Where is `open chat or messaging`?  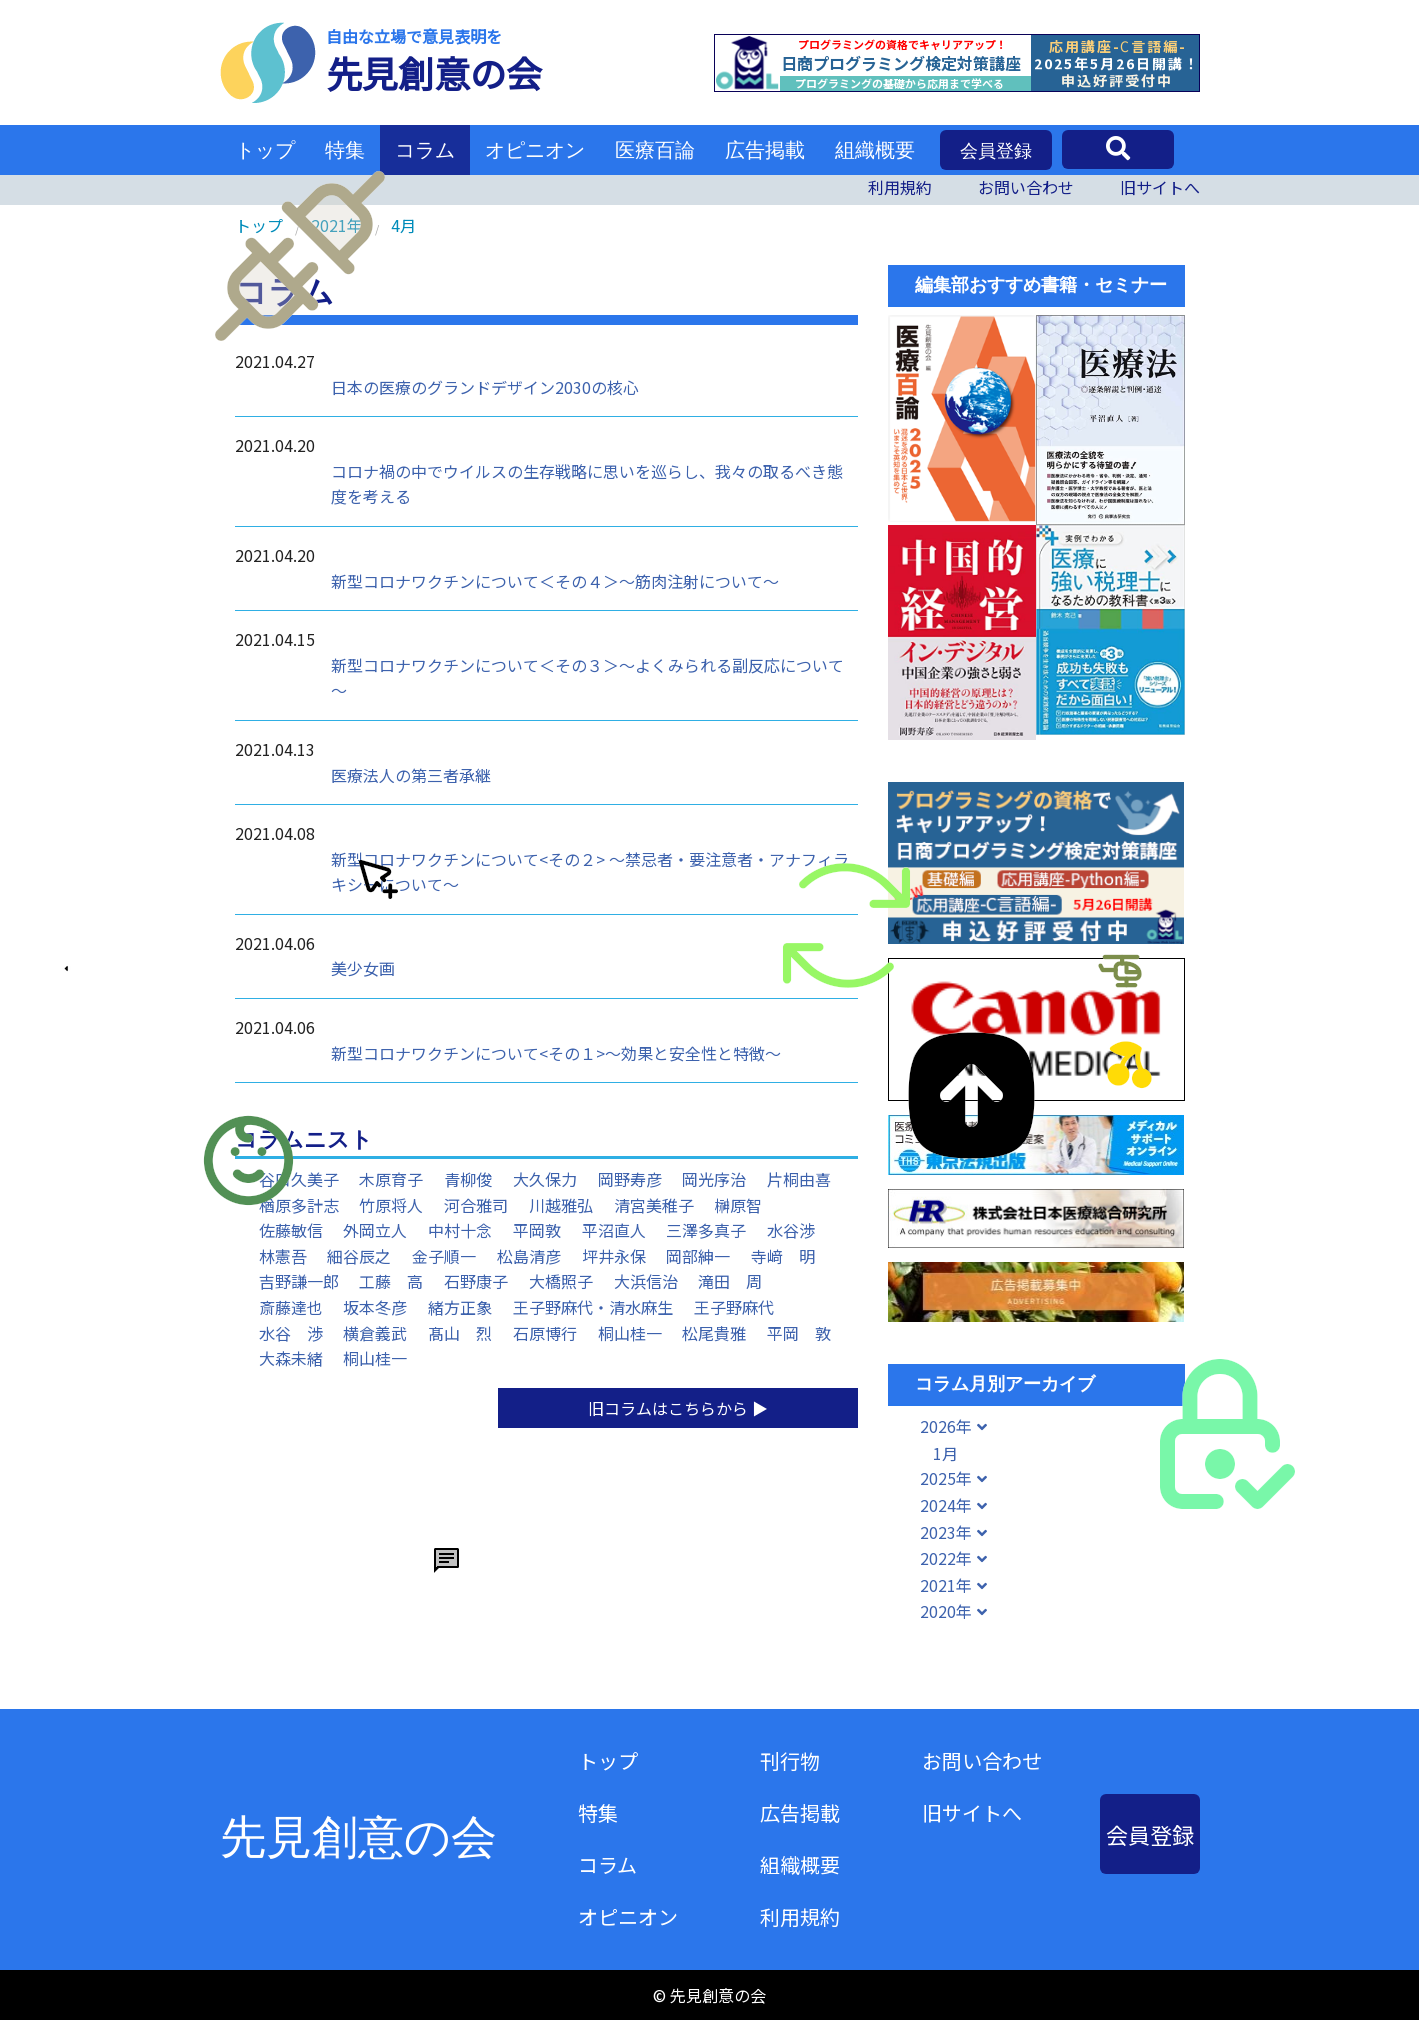 open chat or messaging is located at coordinates (446, 1560).